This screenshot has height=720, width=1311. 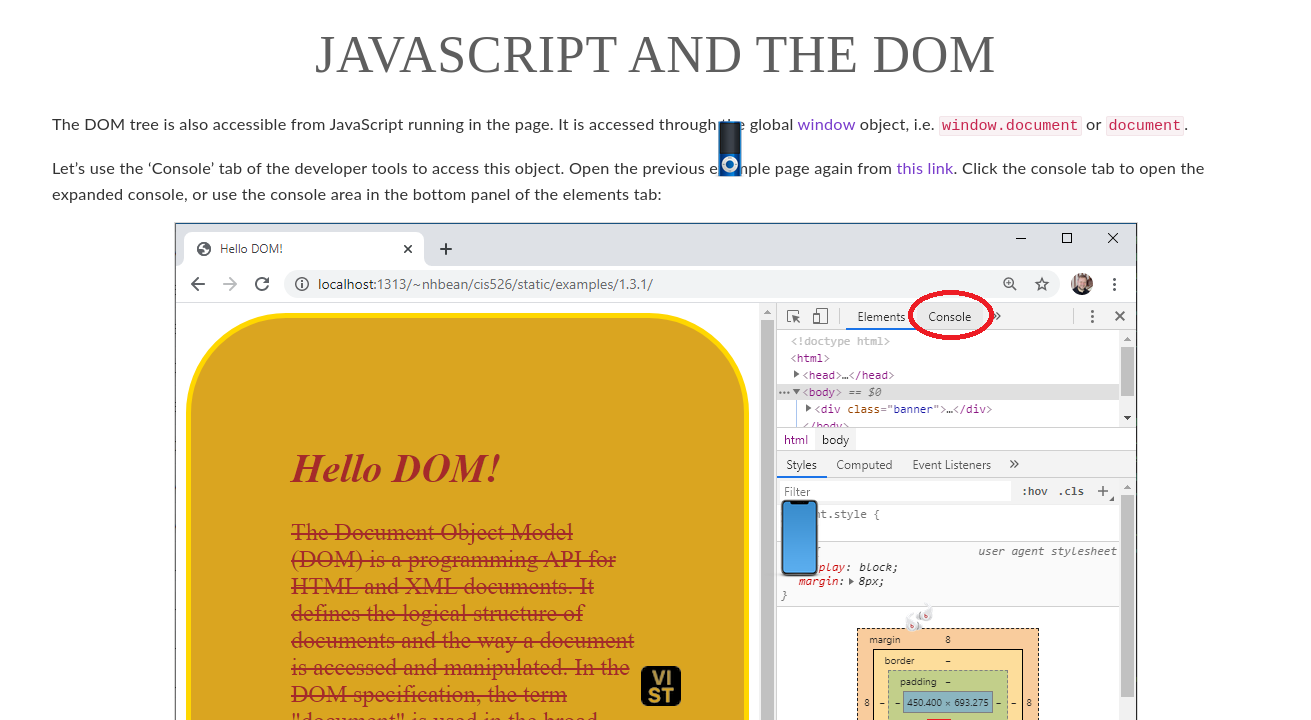 What do you see at coordinates (799, 538) in the screenshot?
I see `connect to or manage your iPhone` at bounding box center [799, 538].